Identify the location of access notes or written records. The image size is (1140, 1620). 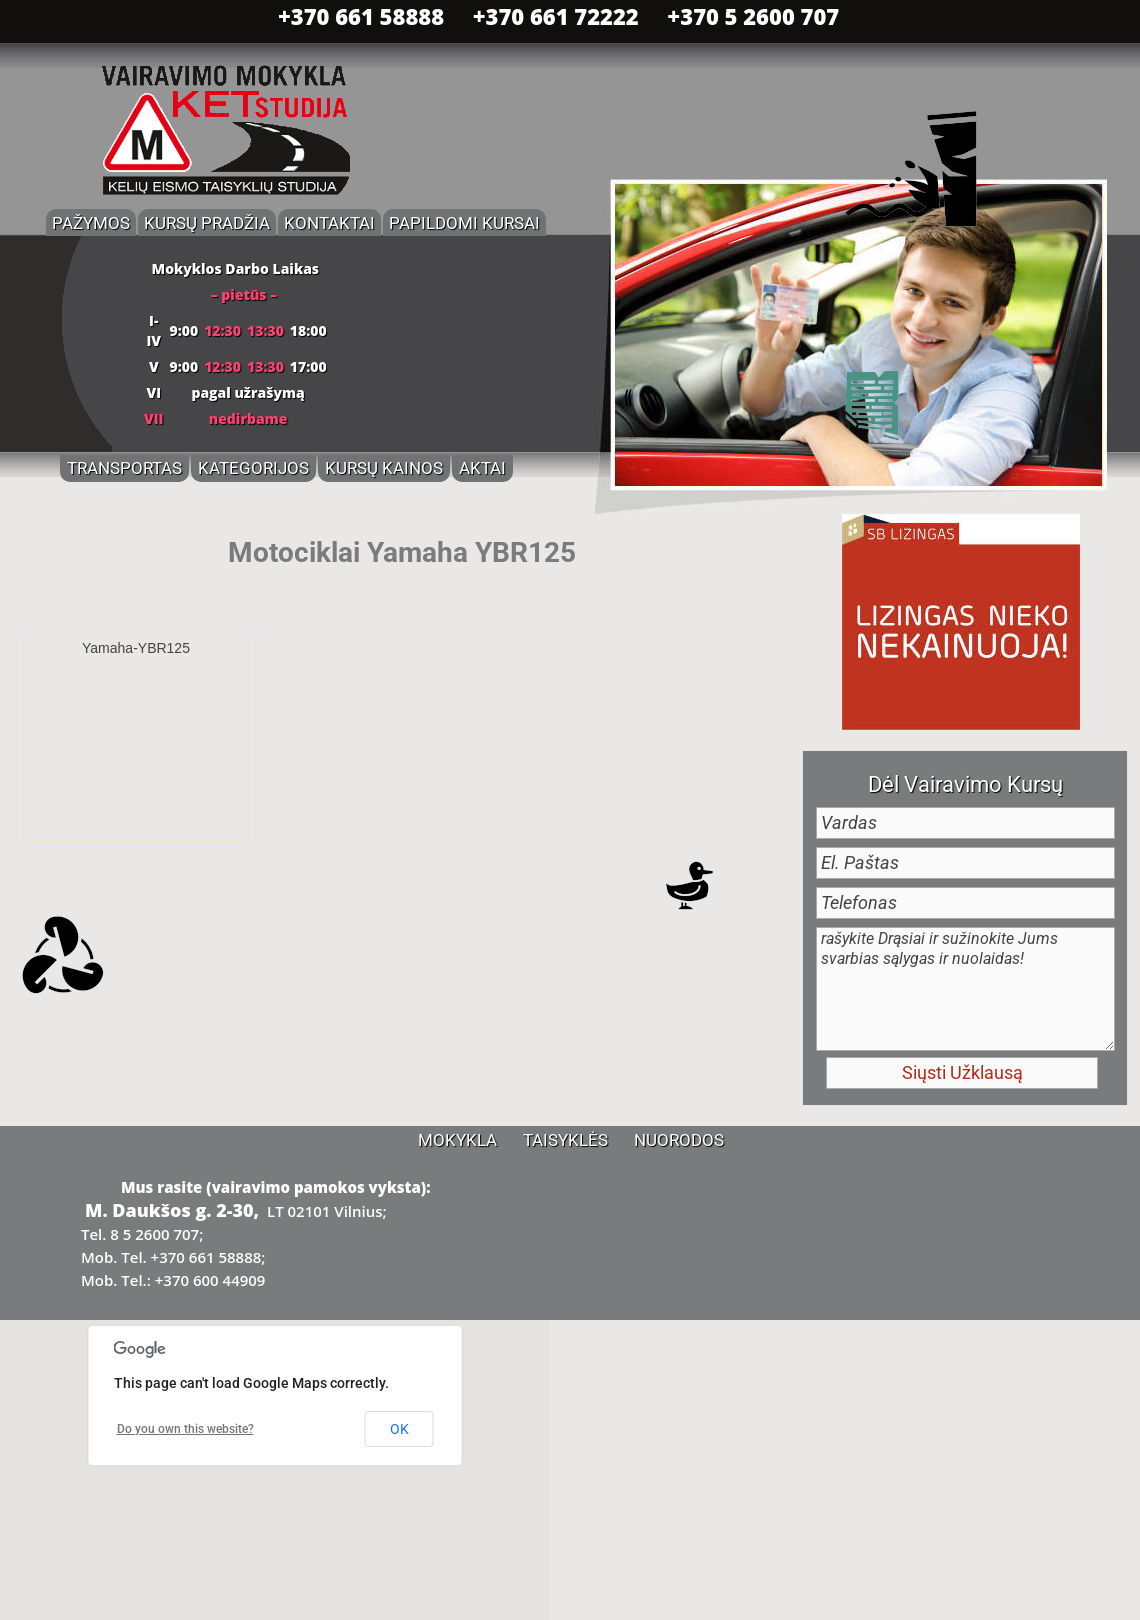
(871, 405).